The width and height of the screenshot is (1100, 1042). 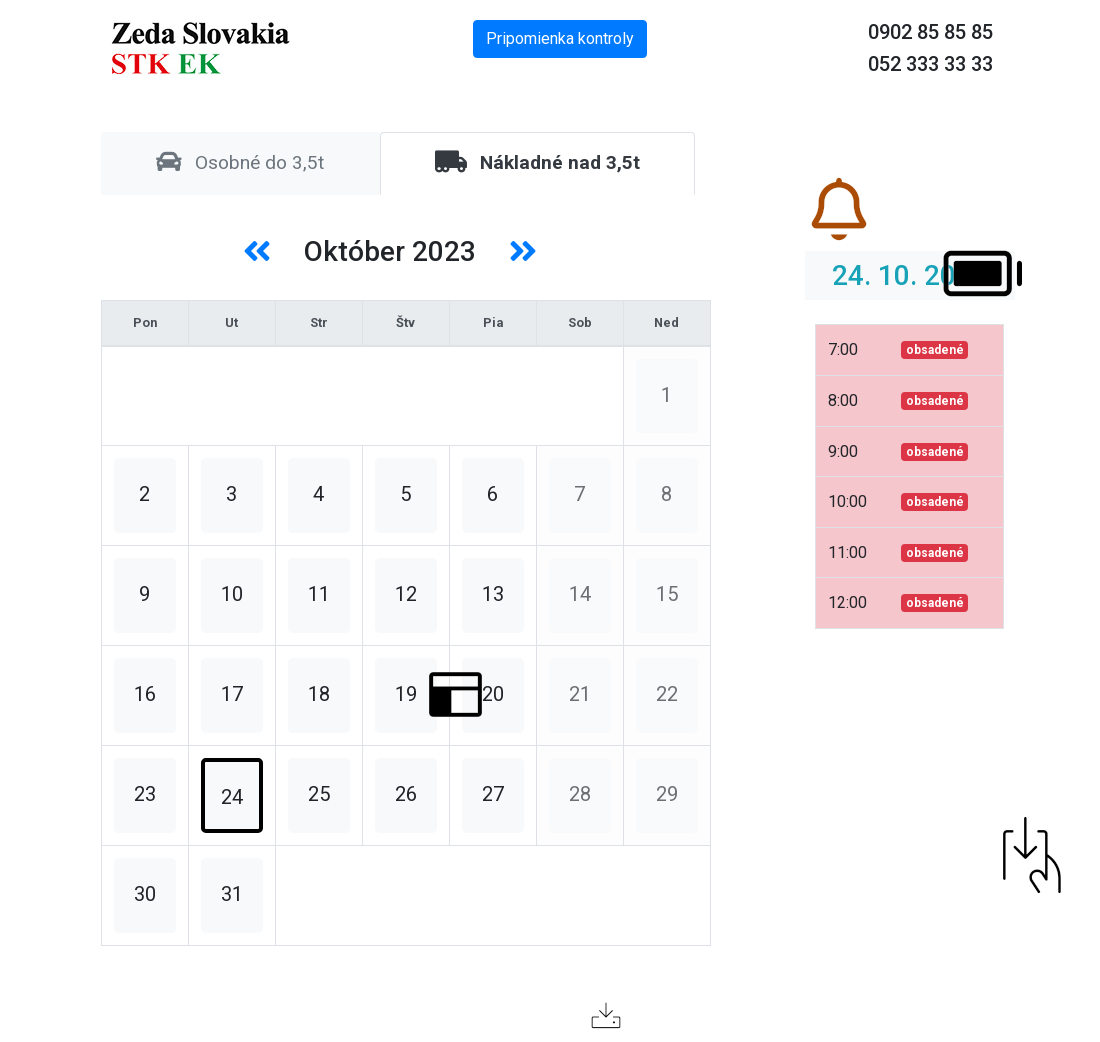 I want to click on withdraw or receive funds, so click(x=1028, y=855).